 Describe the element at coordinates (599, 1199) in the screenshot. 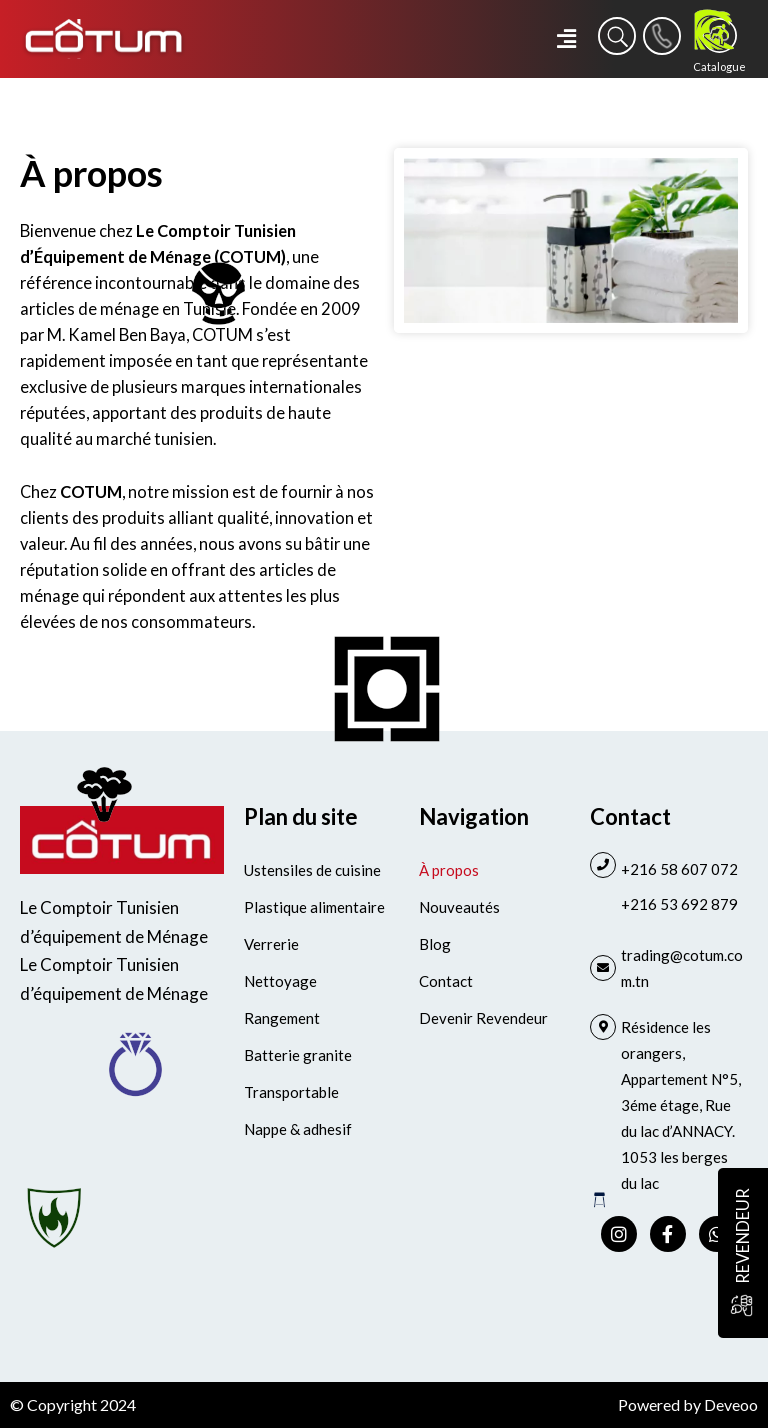

I see `bar seating or stool furniture option` at that location.